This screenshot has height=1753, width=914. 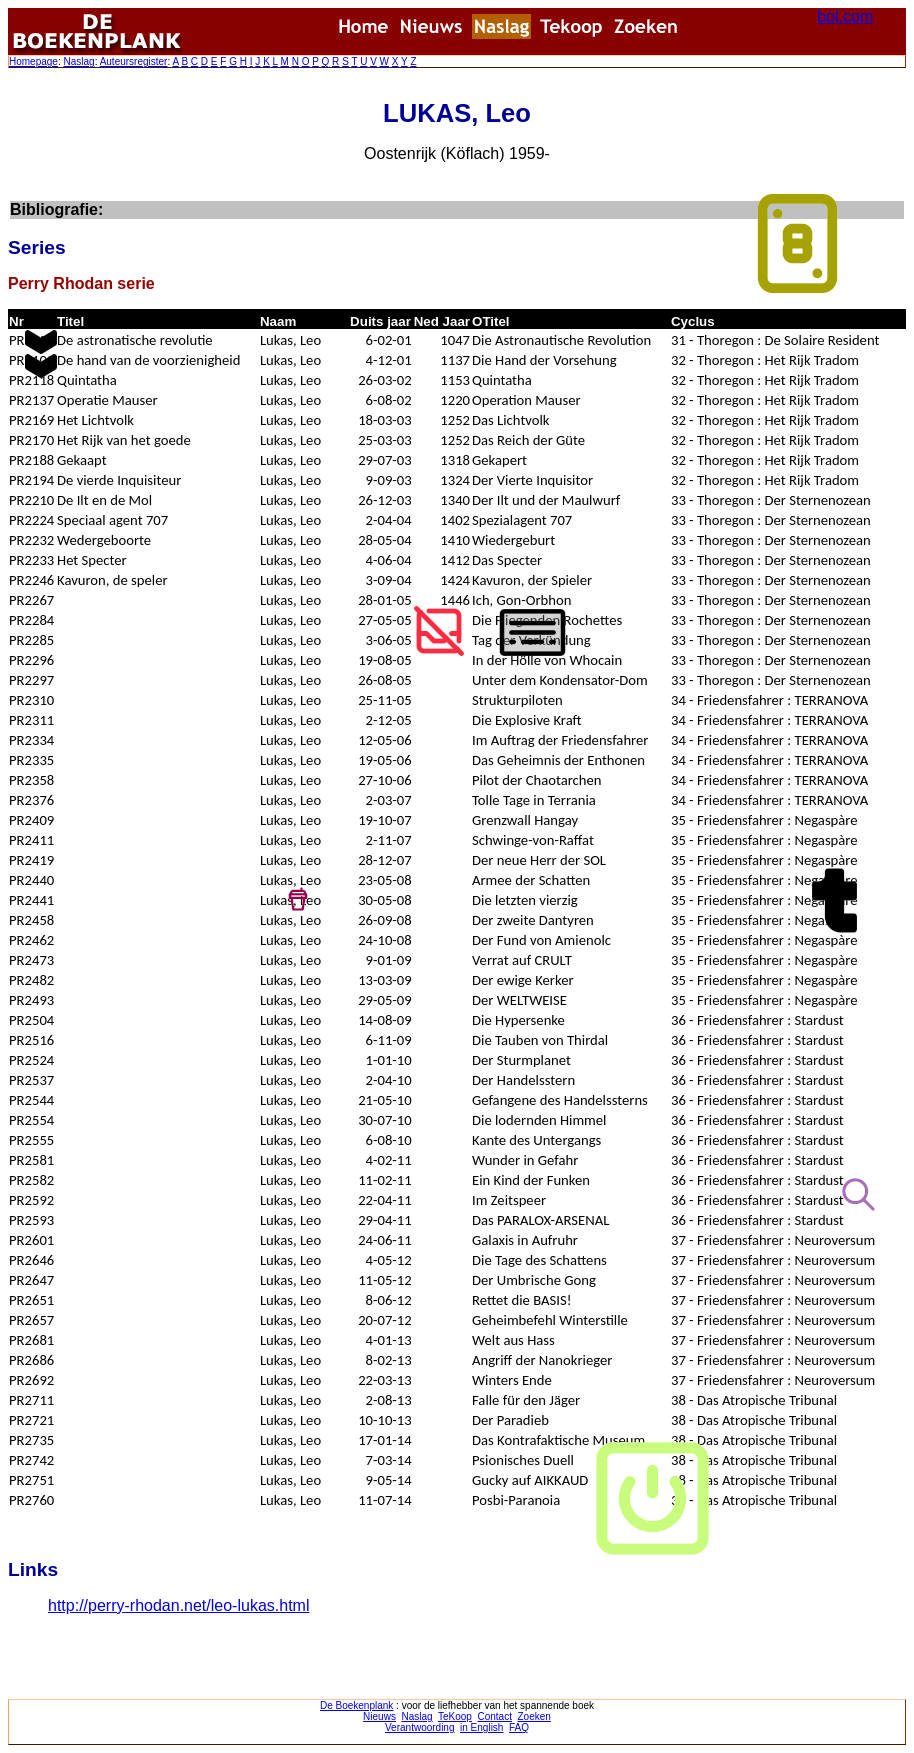 I want to click on playing card with number 8, so click(x=797, y=243).